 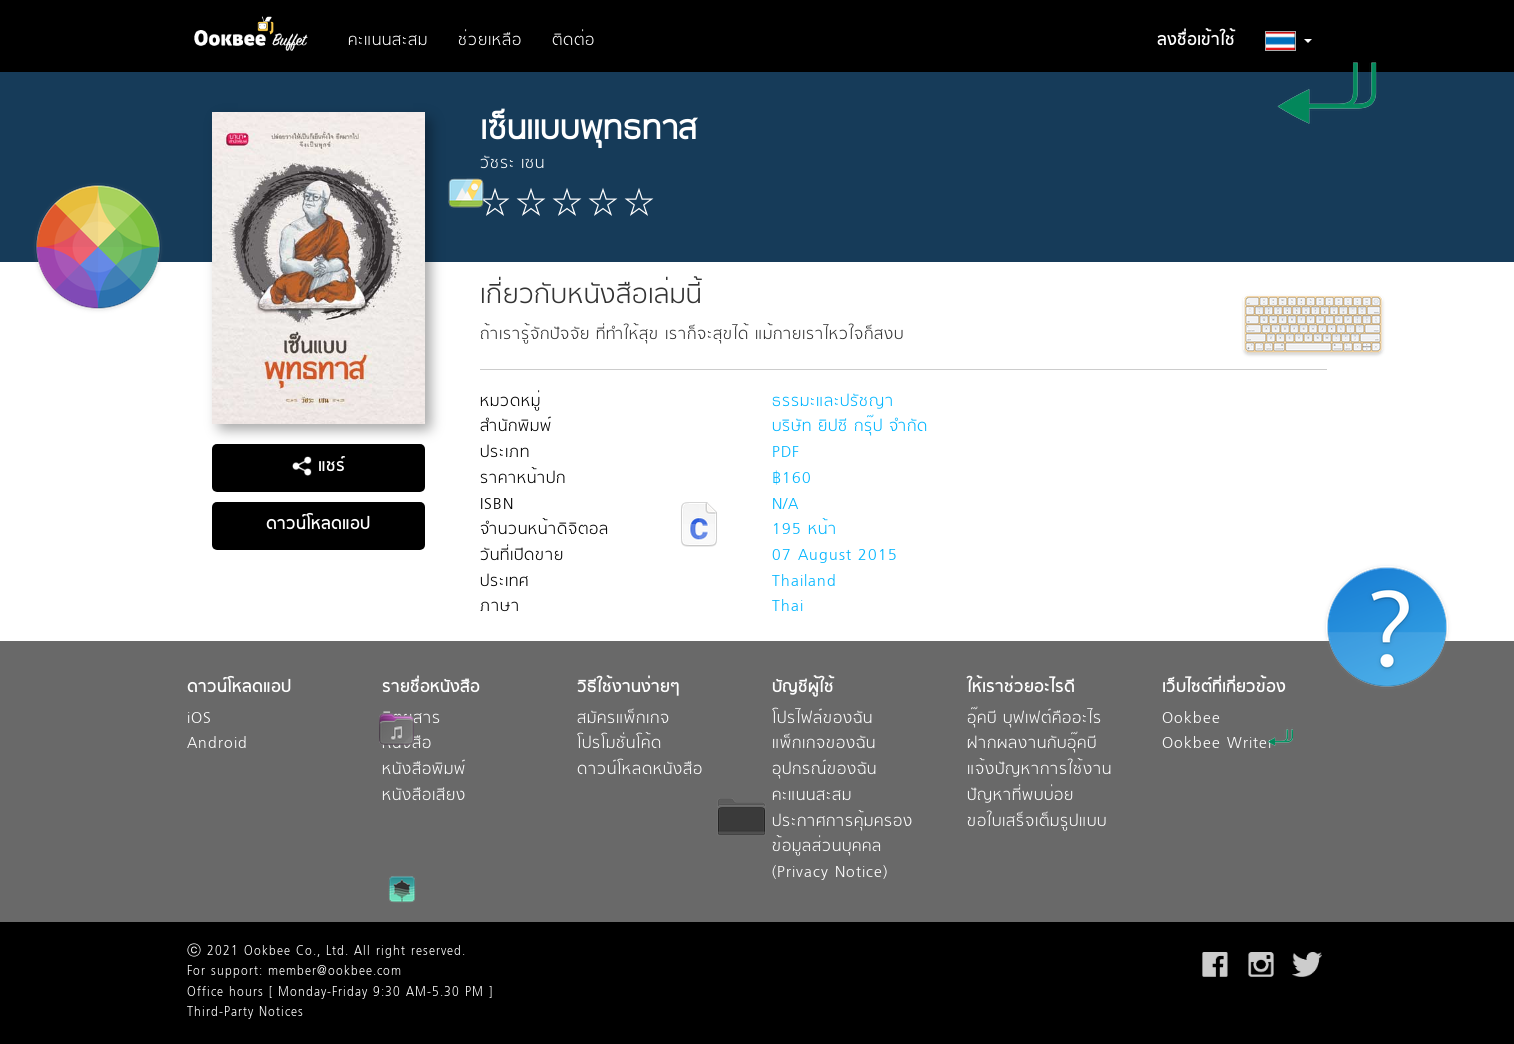 I want to click on connect a bluetooth keyboard, so click(x=1313, y=324).